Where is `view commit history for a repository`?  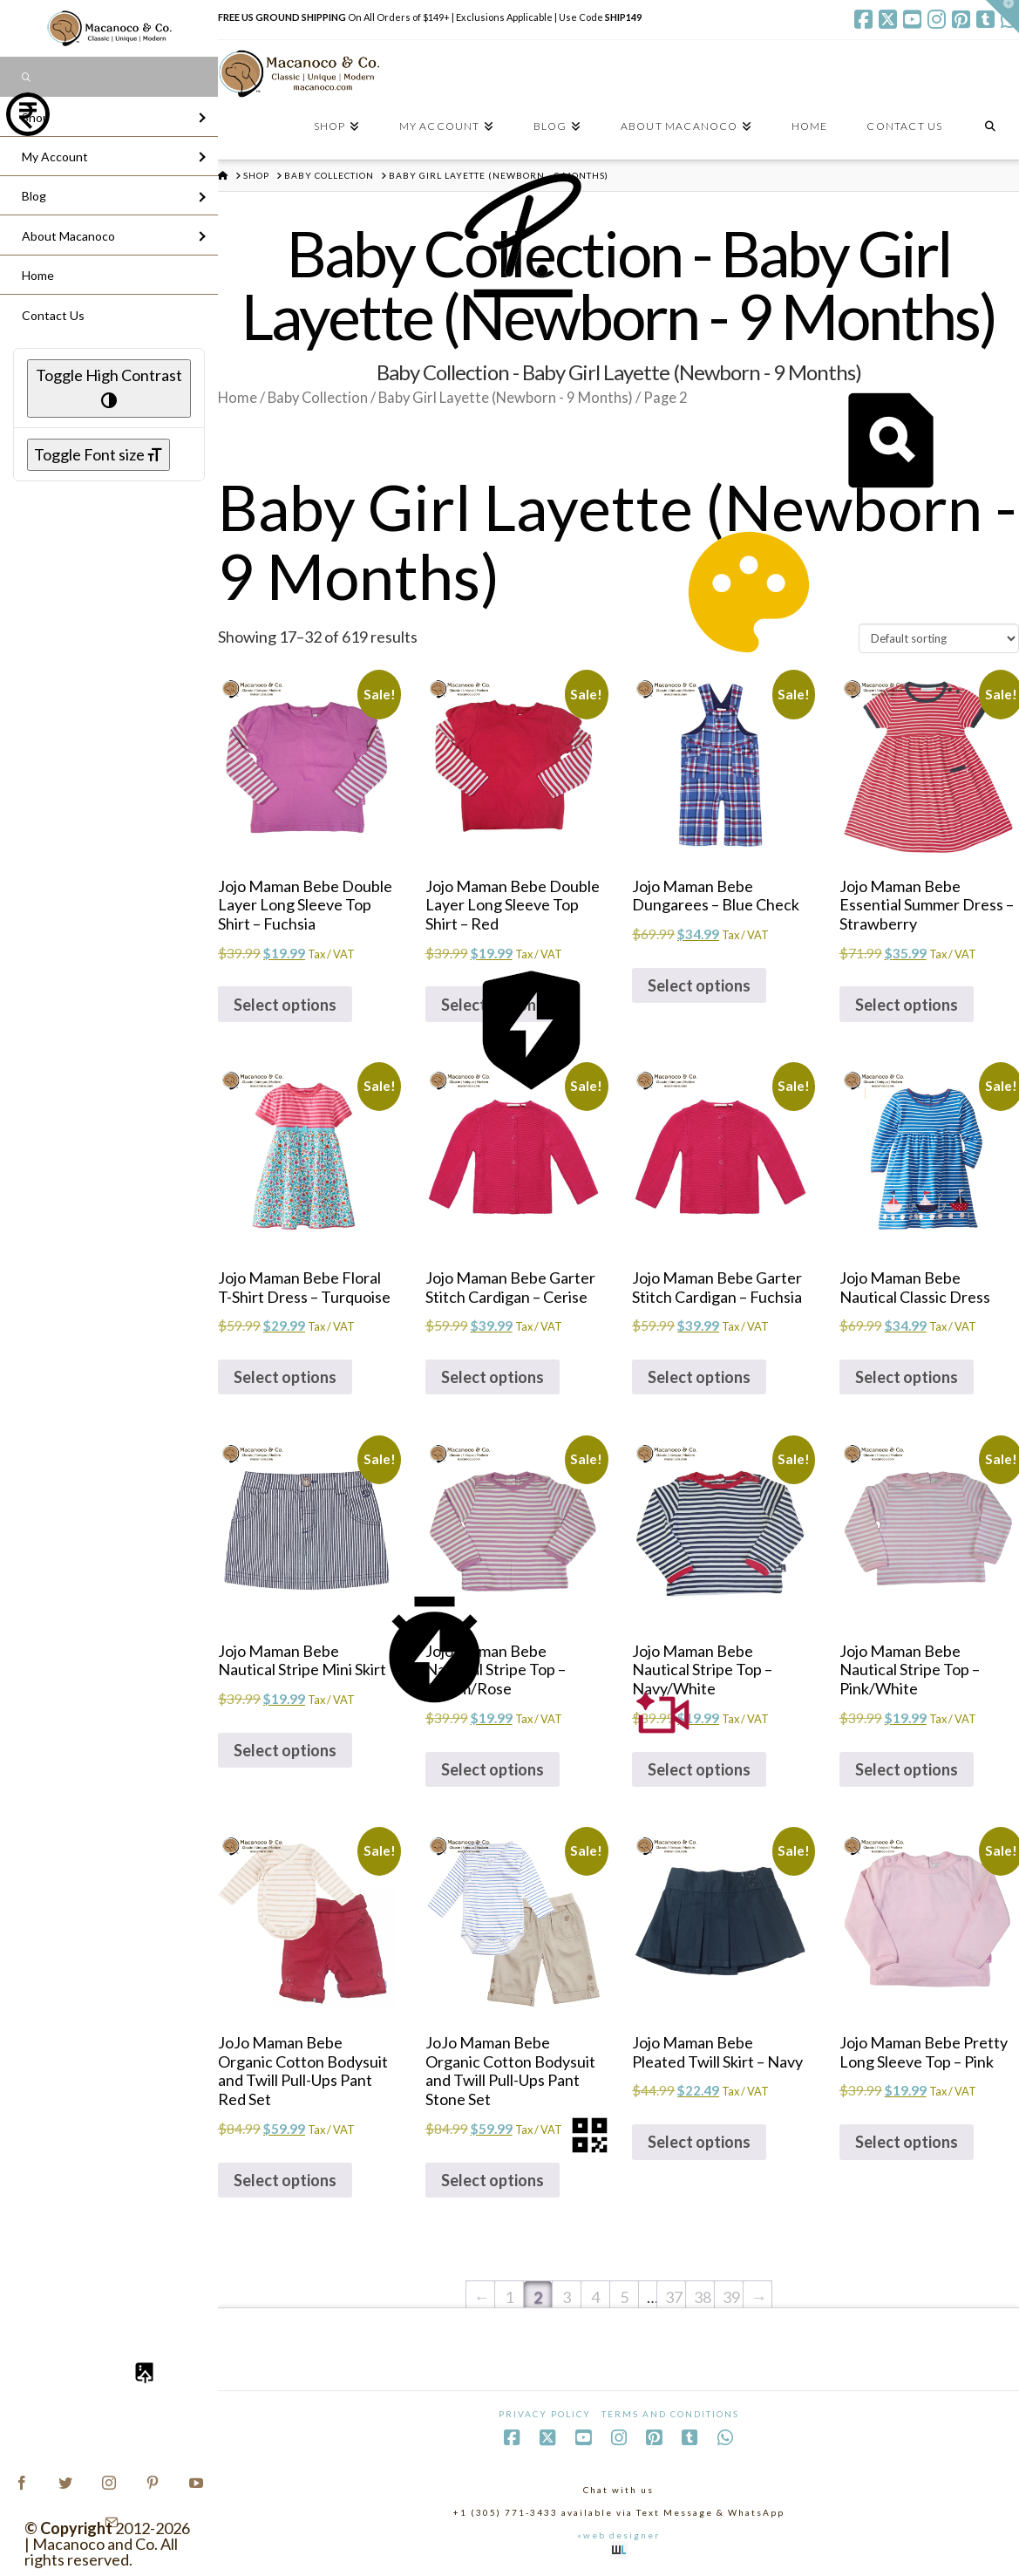 view commit history for a repository is located at coordinates (144, 2372).